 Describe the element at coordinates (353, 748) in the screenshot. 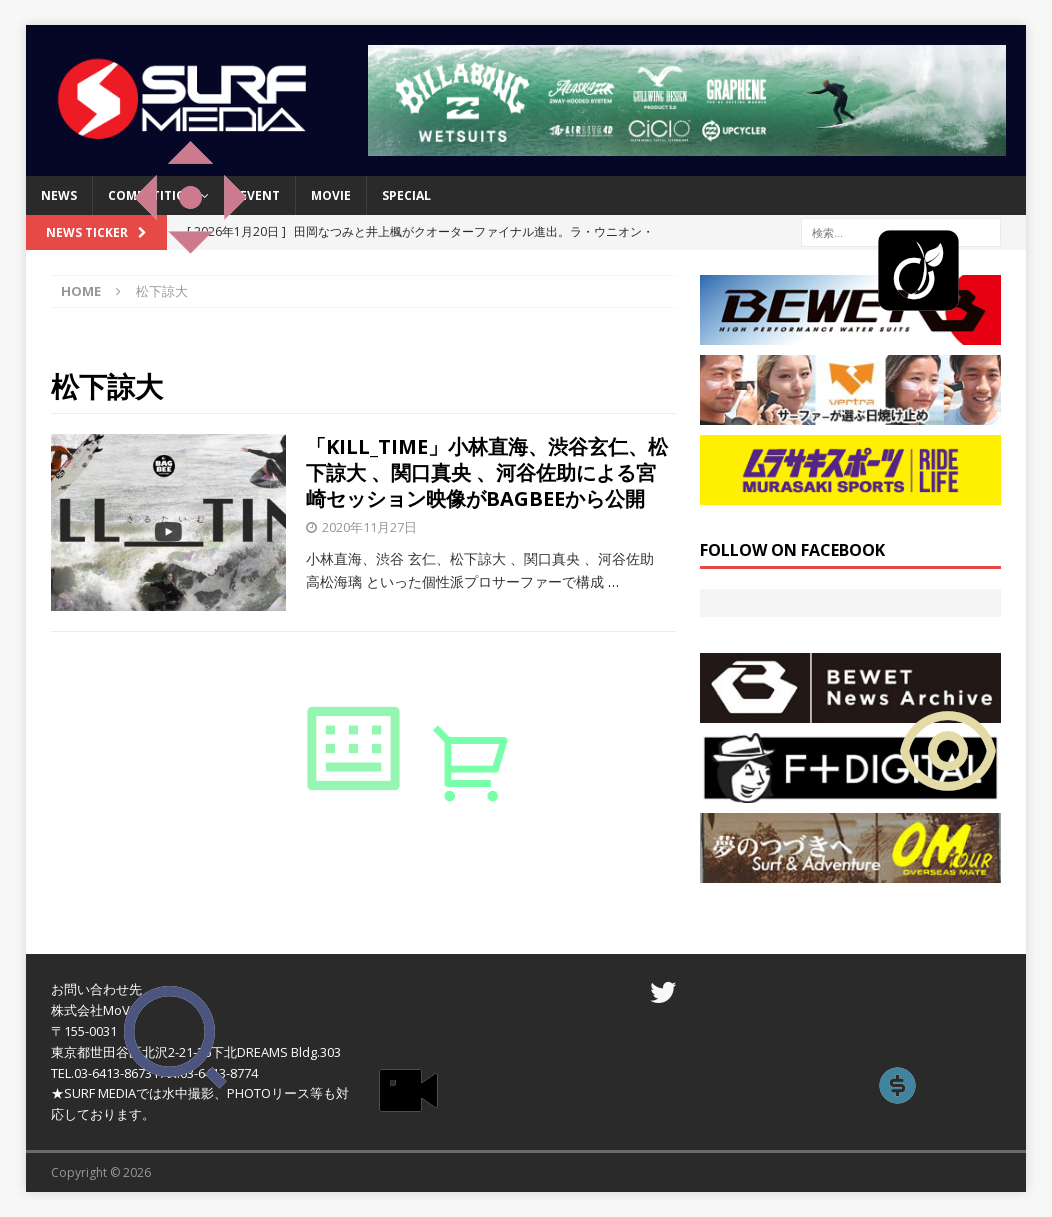

I see `open on-screen keyboard` at that location.